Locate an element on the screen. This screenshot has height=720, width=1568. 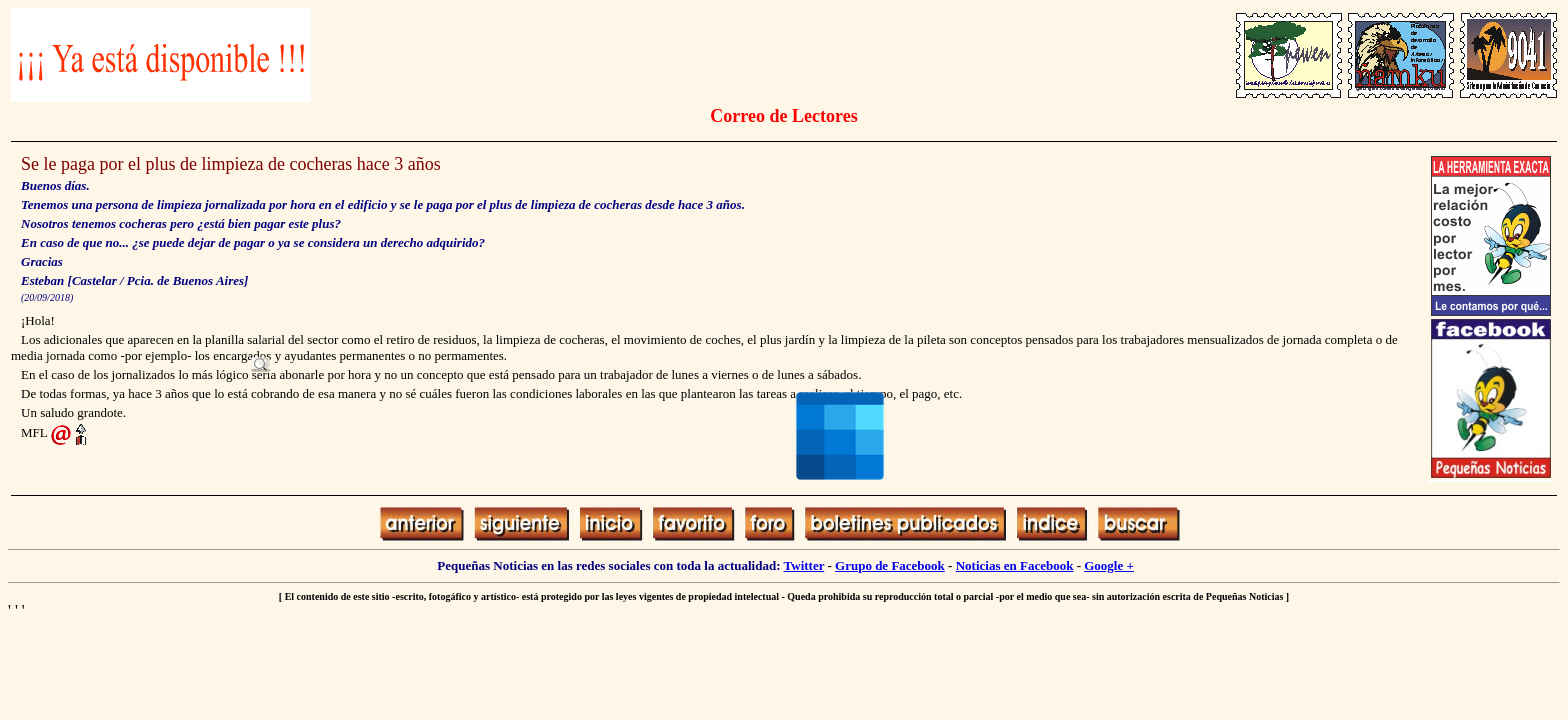
open the calendar app is located at coordinates (840, 436).